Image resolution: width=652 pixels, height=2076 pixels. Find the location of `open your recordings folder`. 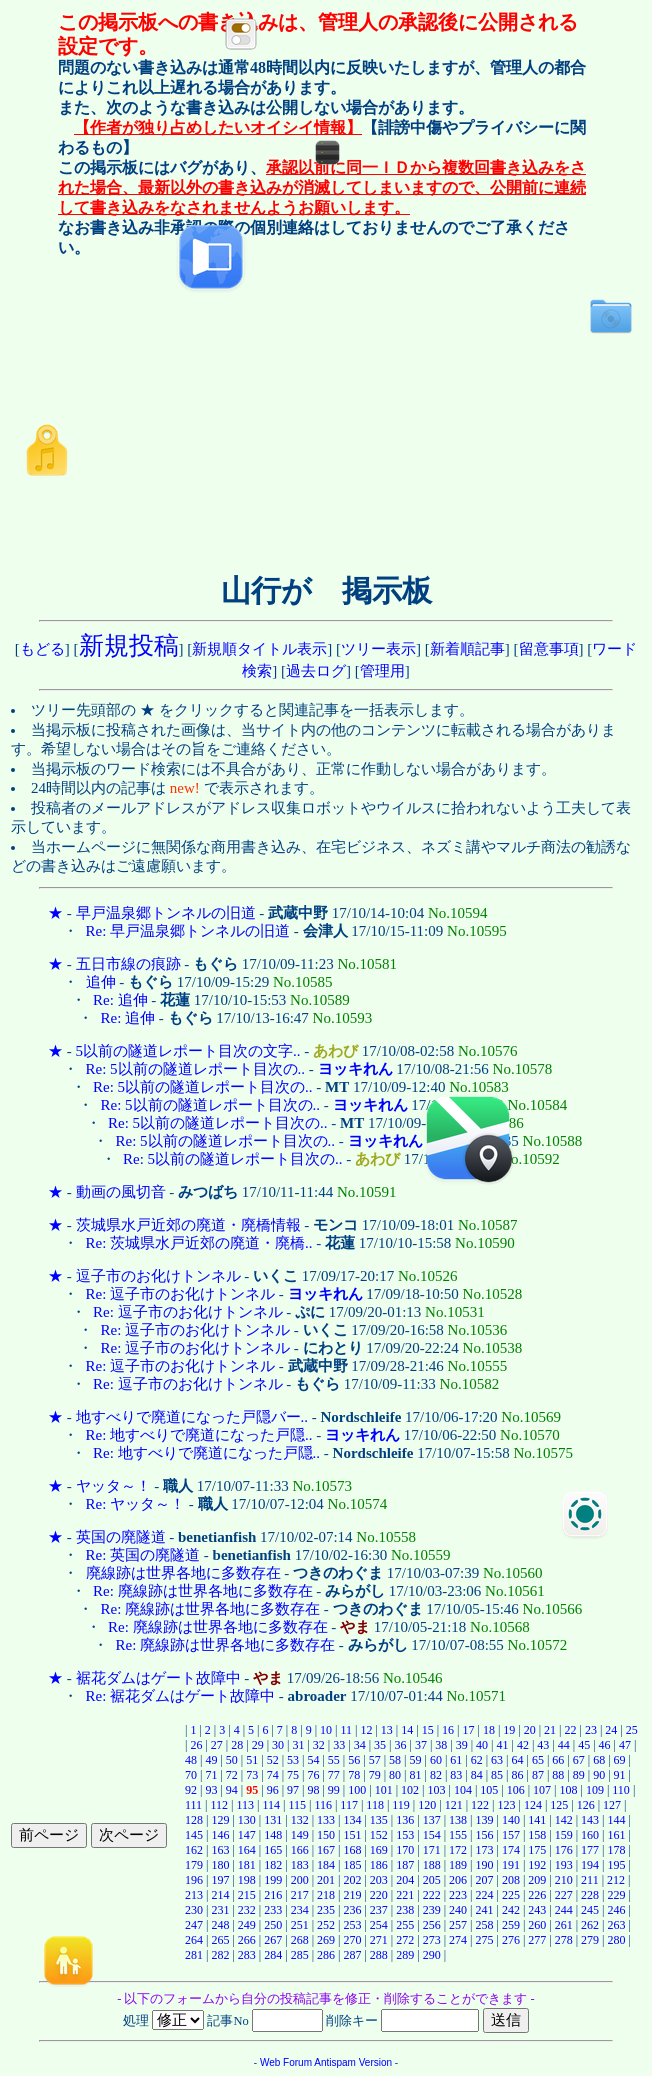

open your recordings folder is located at coordinates (611, 316).